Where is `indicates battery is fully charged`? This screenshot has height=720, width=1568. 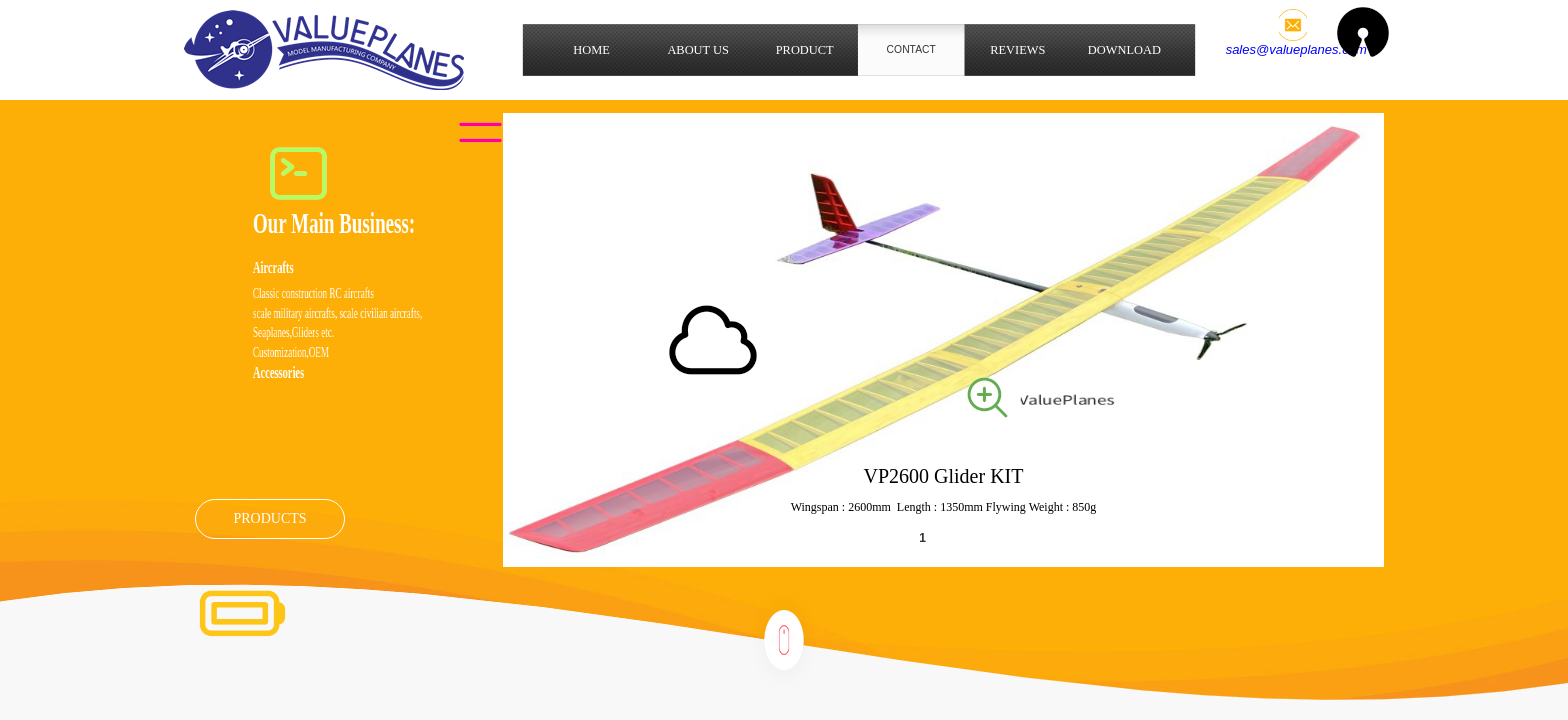
indicates battery is fully charged is located at coordinates (242, 610).